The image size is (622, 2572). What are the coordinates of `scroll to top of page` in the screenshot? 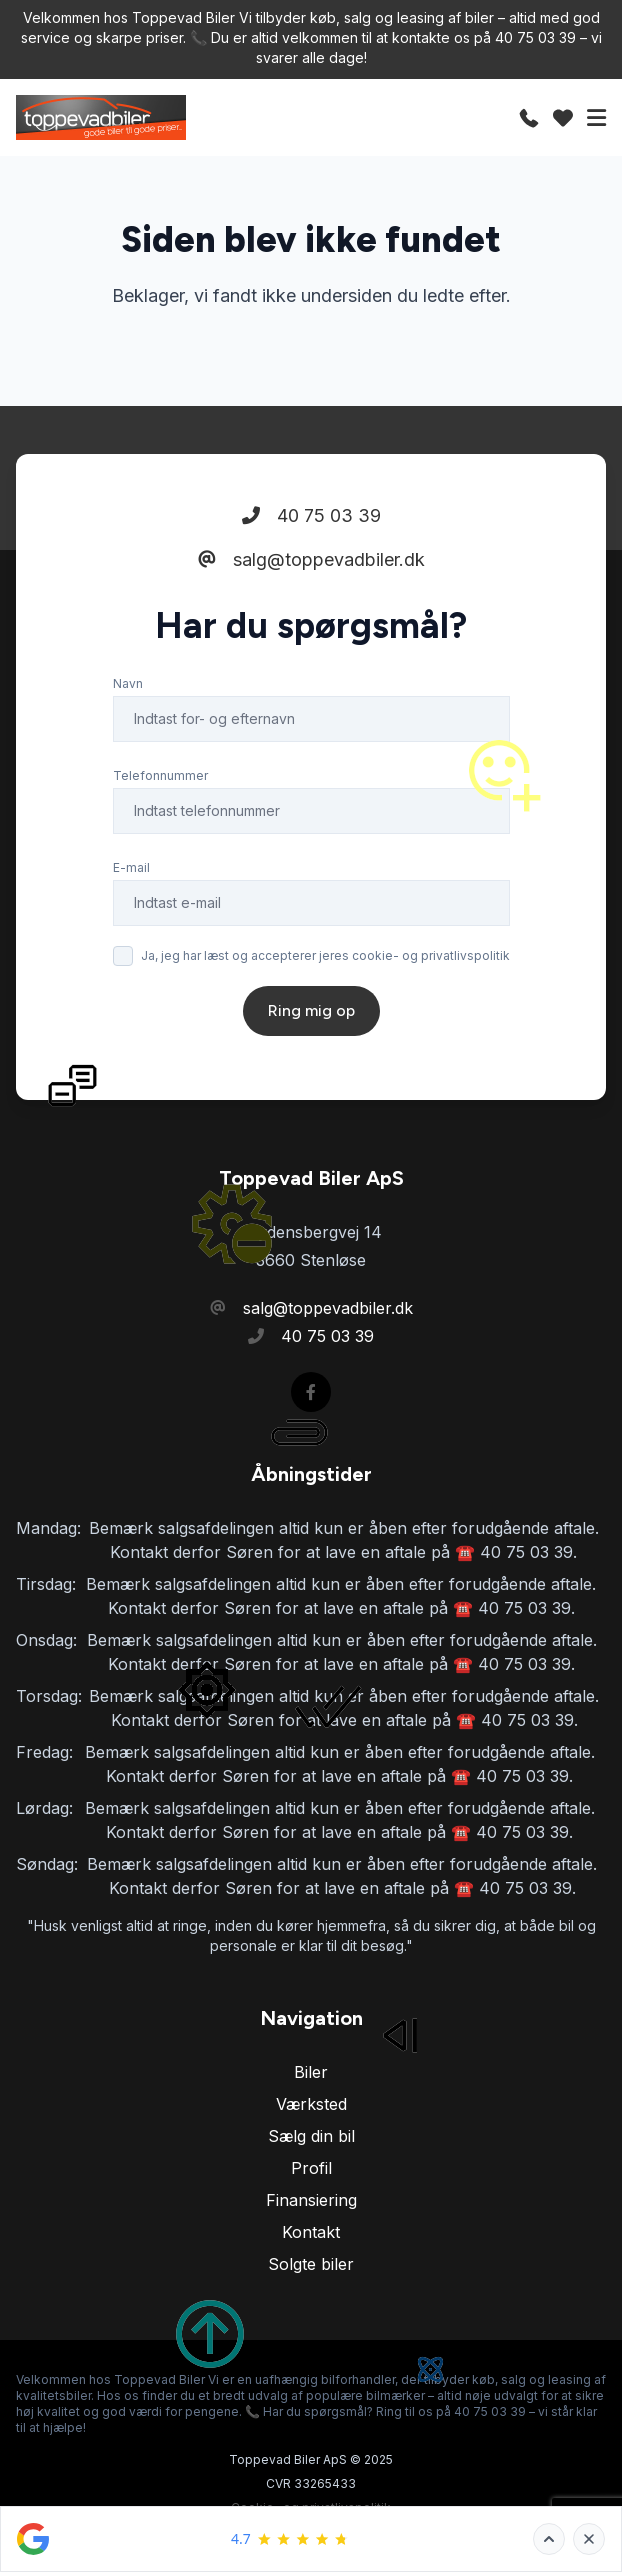 It's located at (210, 2334).